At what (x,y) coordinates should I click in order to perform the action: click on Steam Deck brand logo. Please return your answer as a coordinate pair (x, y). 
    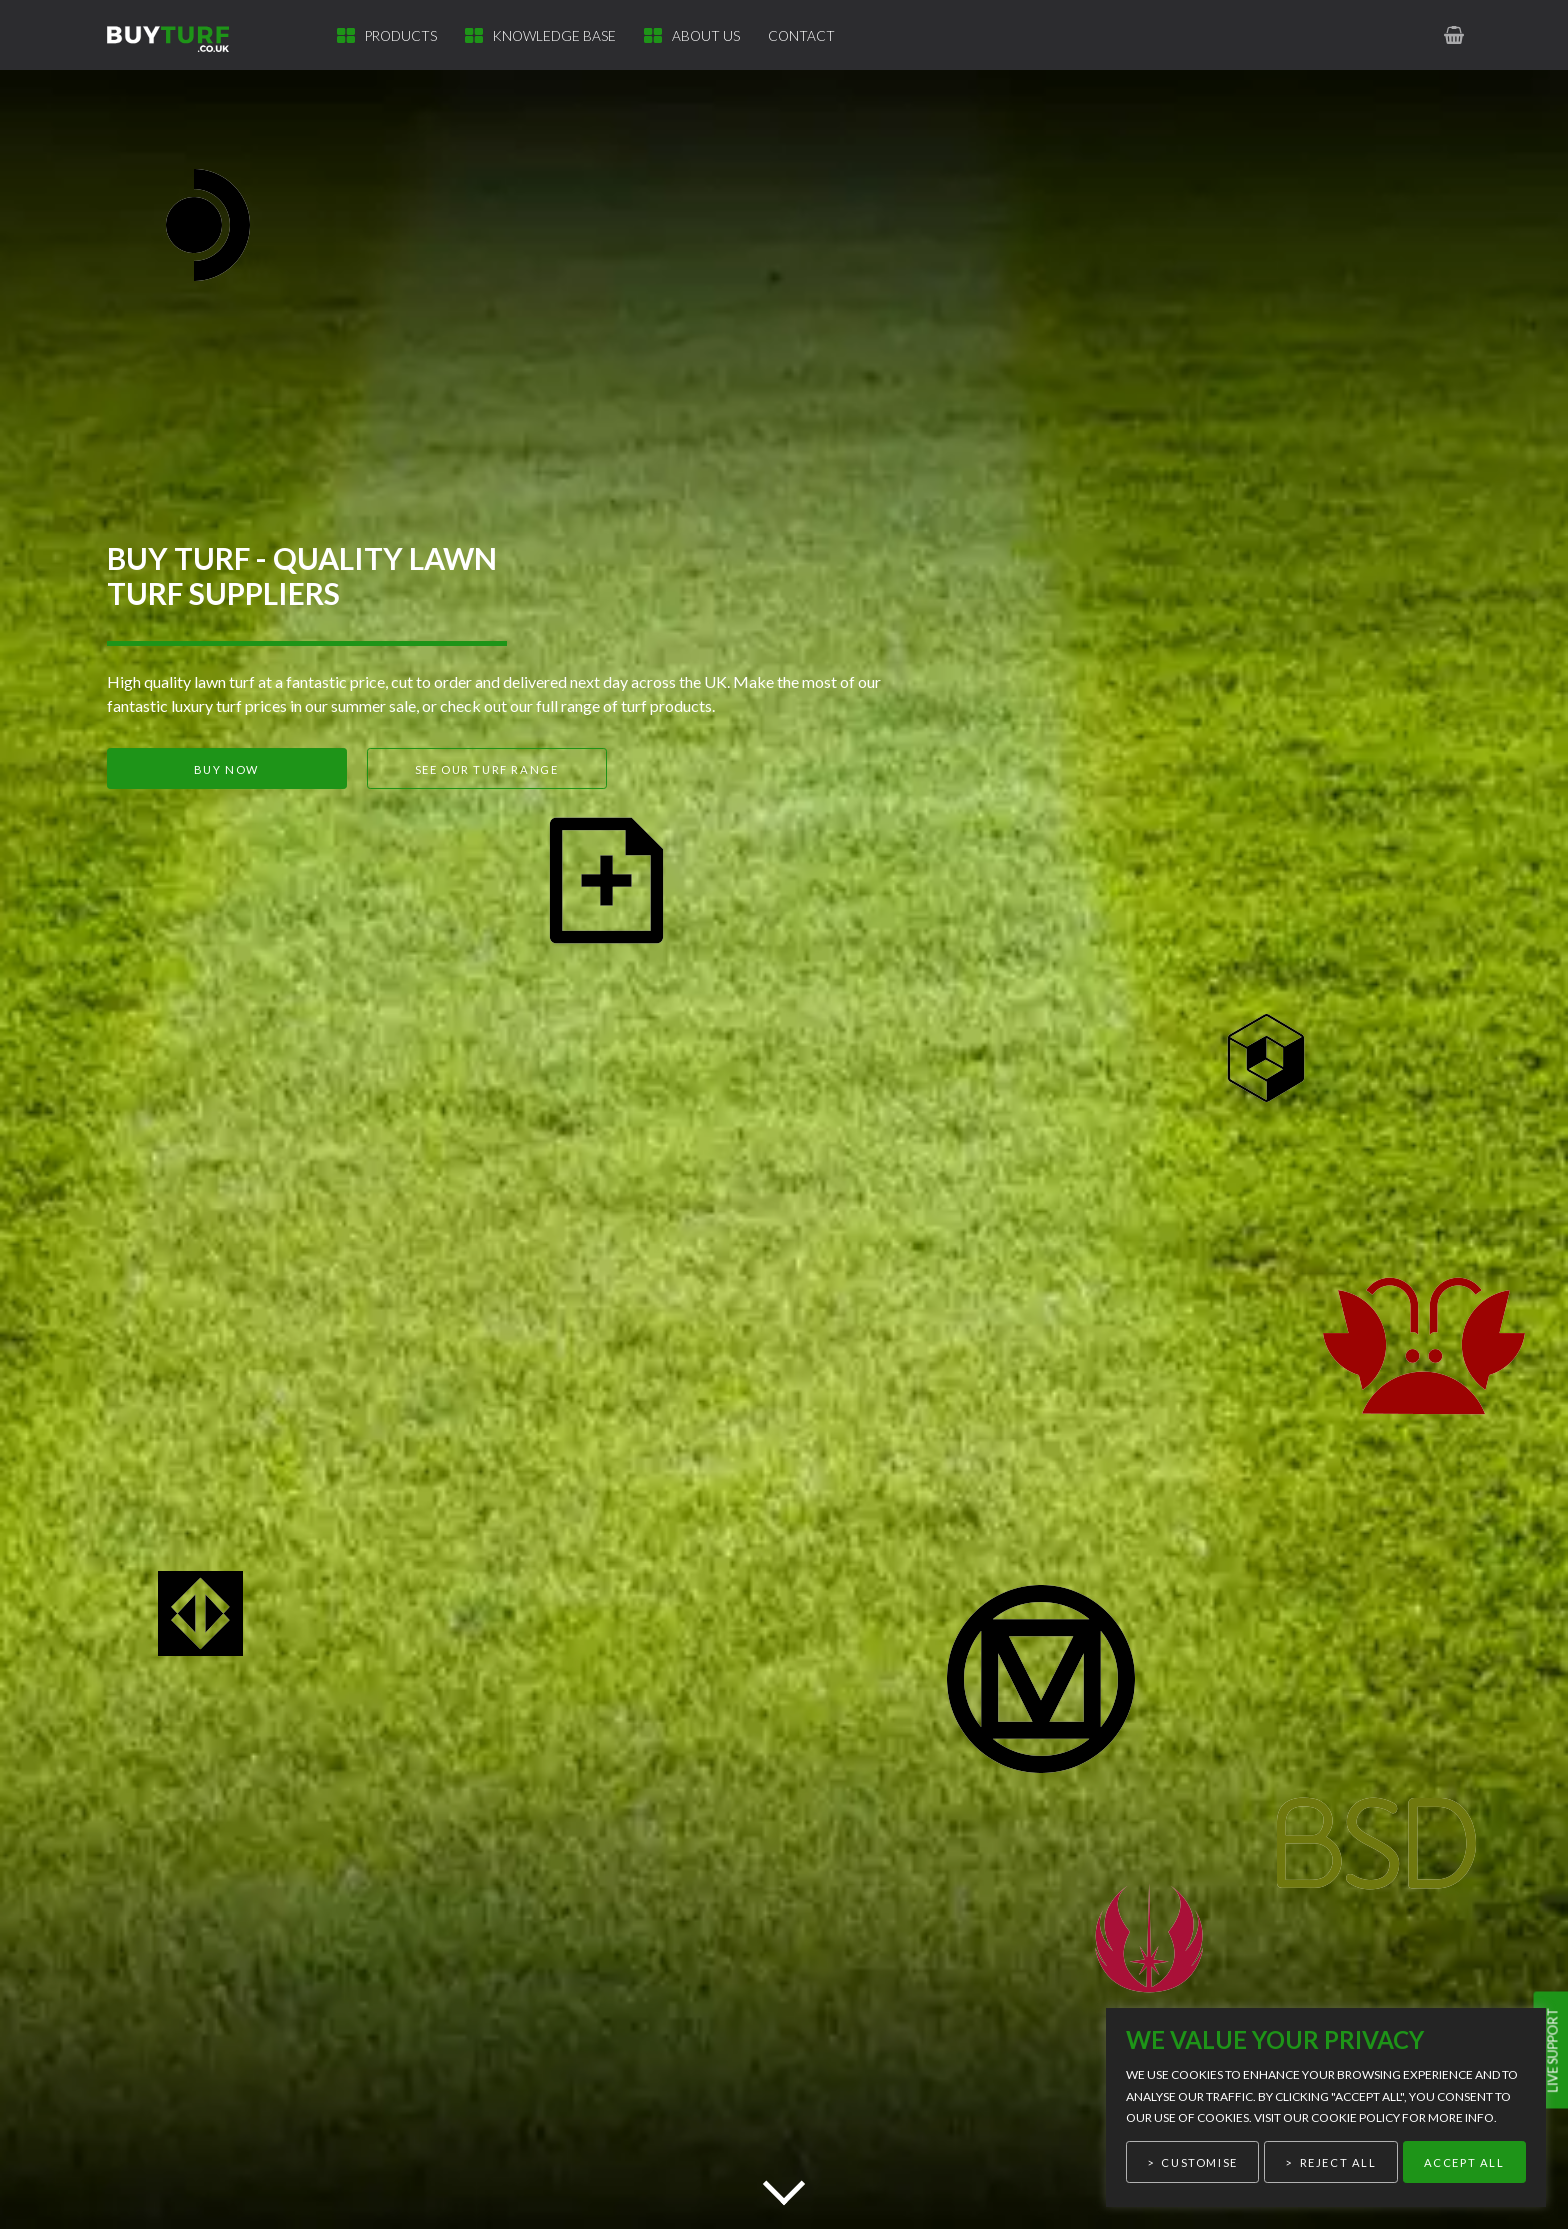
    Looking at the image, I should click on (208, 225).